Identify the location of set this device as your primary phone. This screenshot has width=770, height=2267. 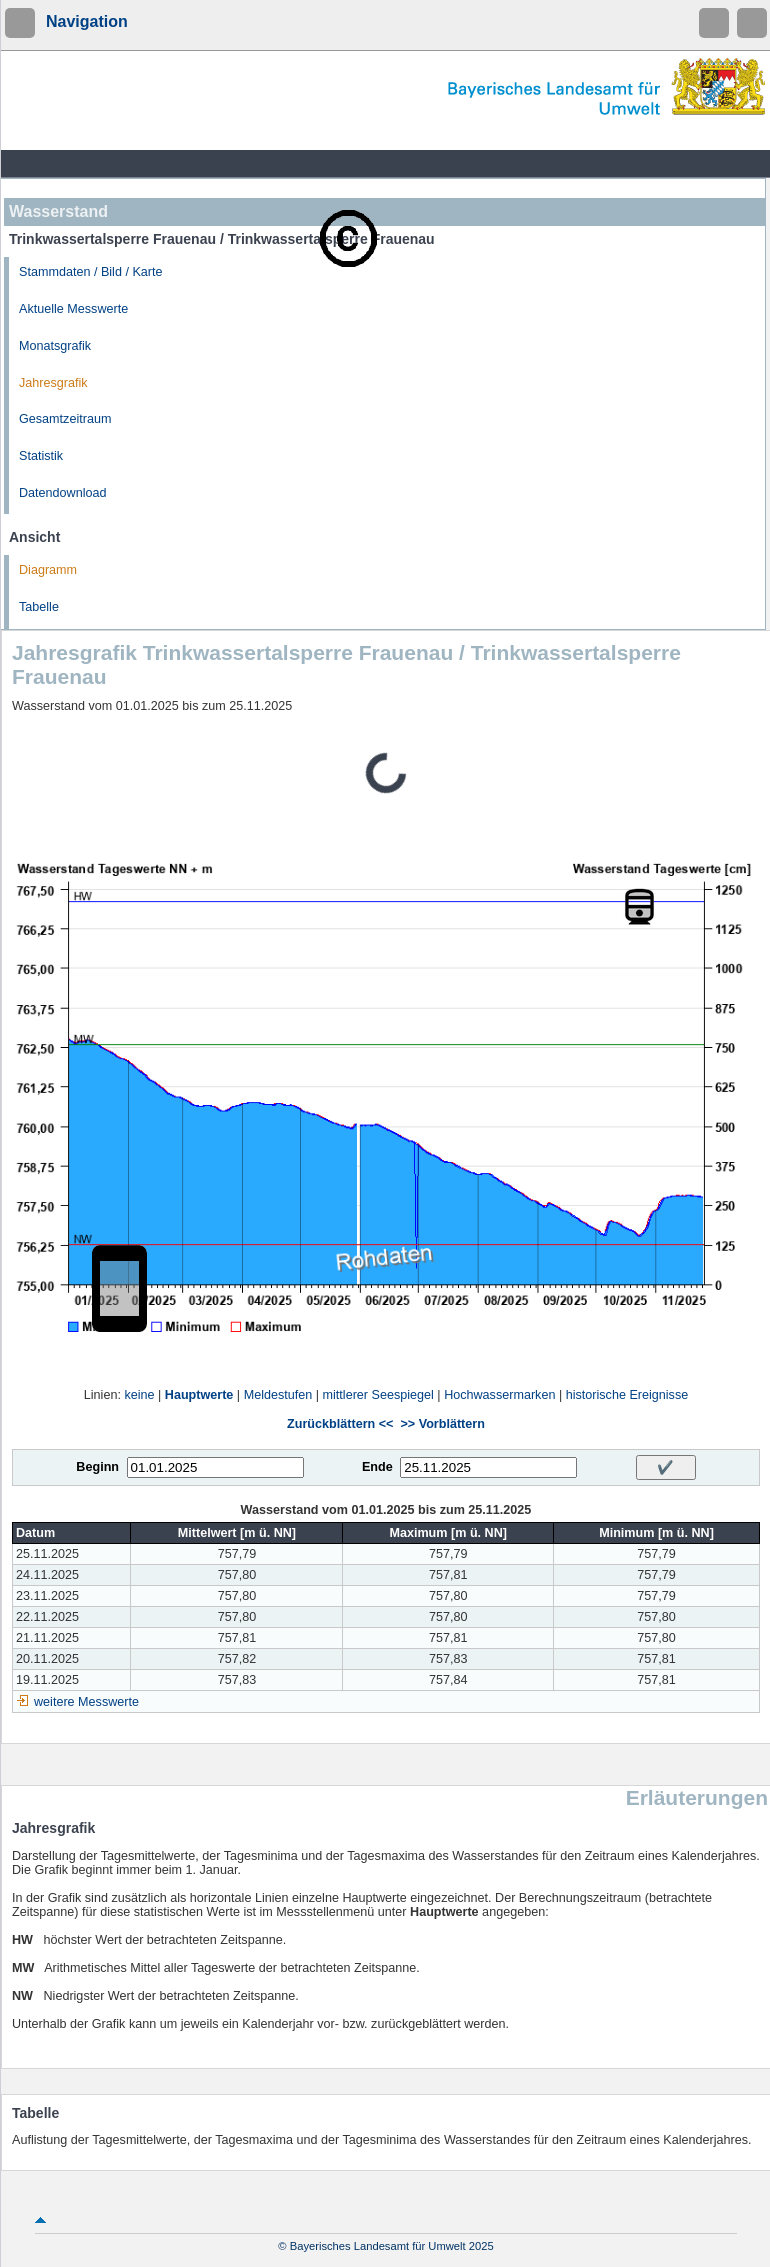
(119, 1288).